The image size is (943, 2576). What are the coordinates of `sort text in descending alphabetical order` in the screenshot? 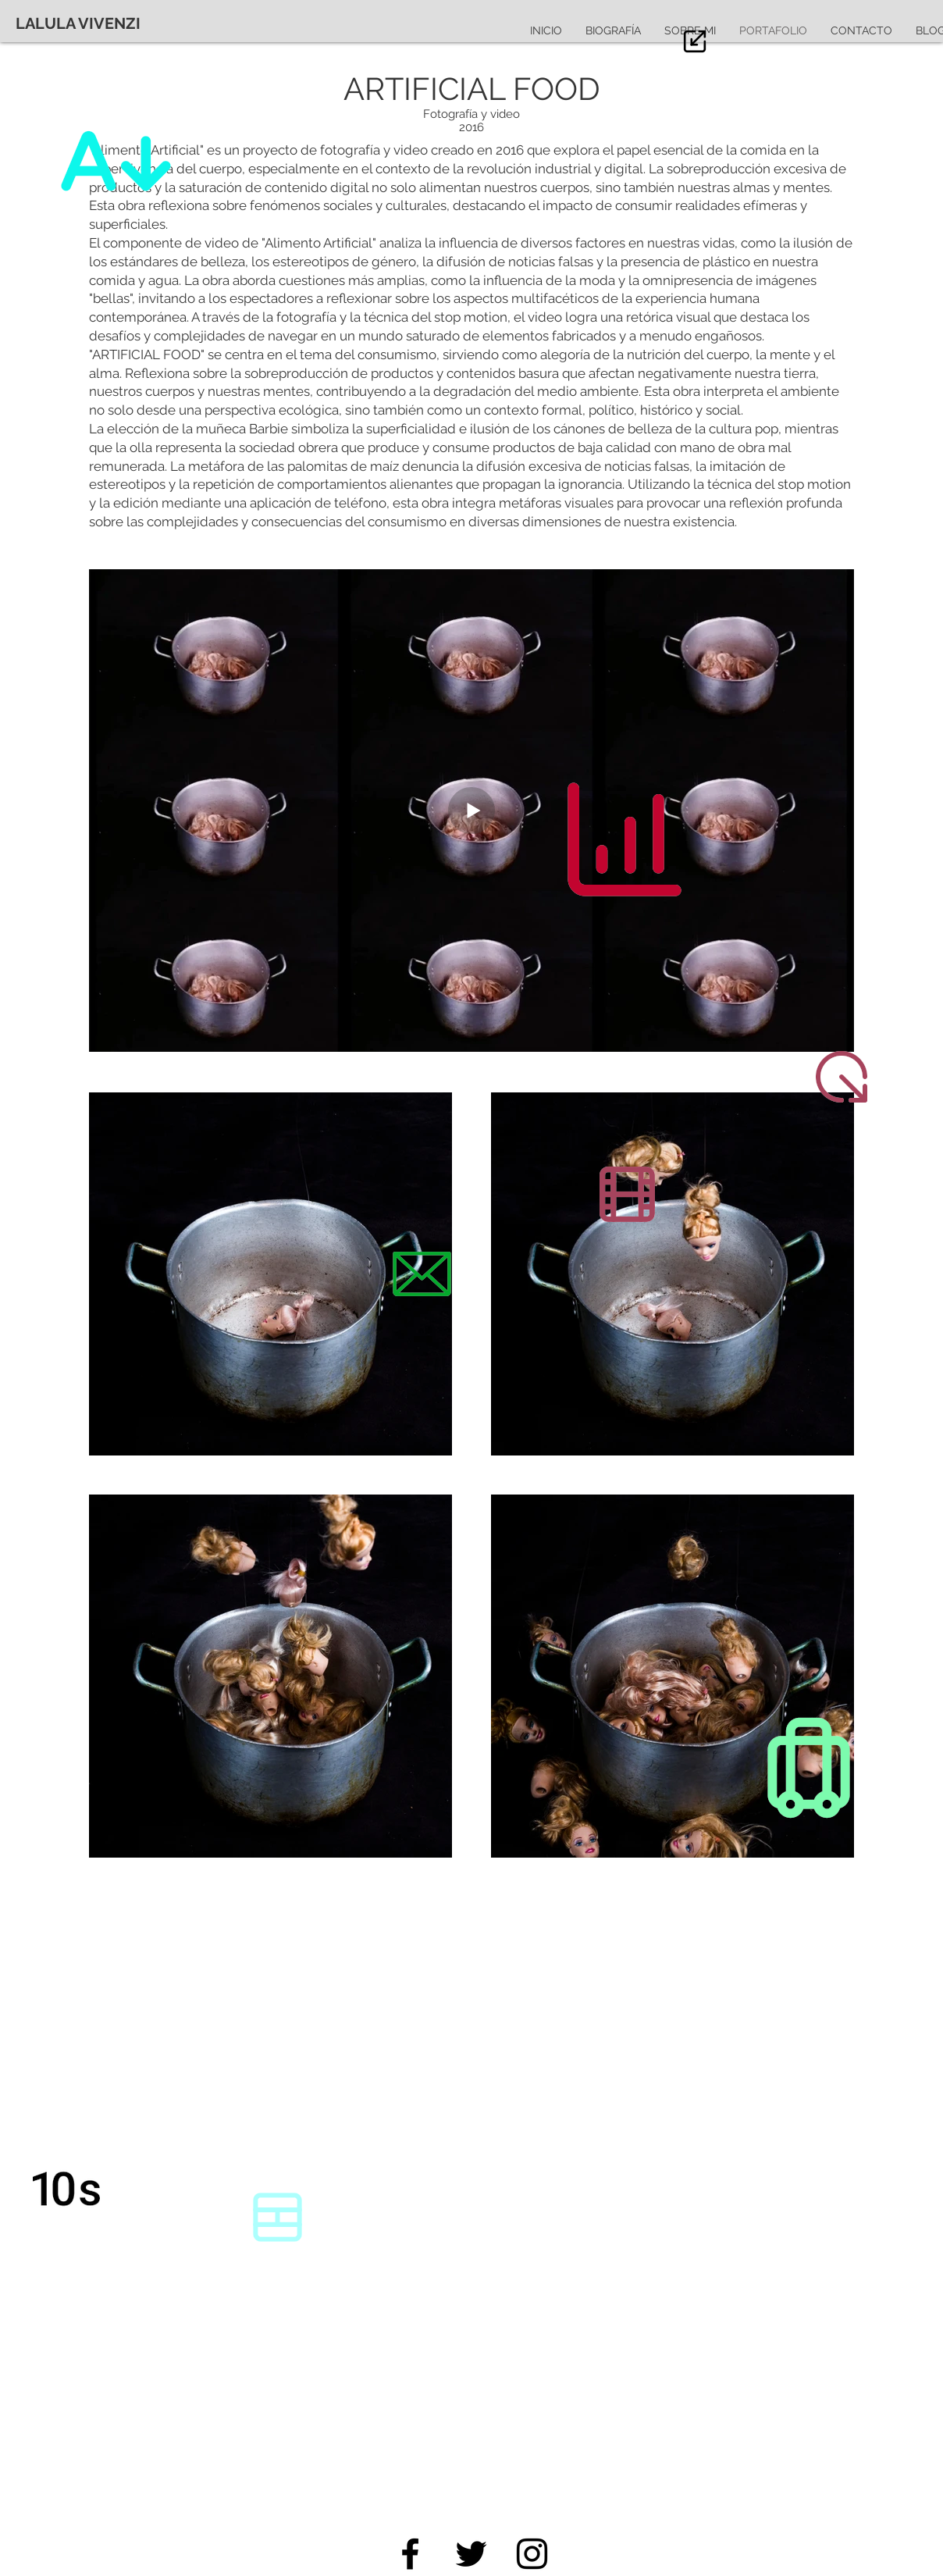 It's located at (116, 166).